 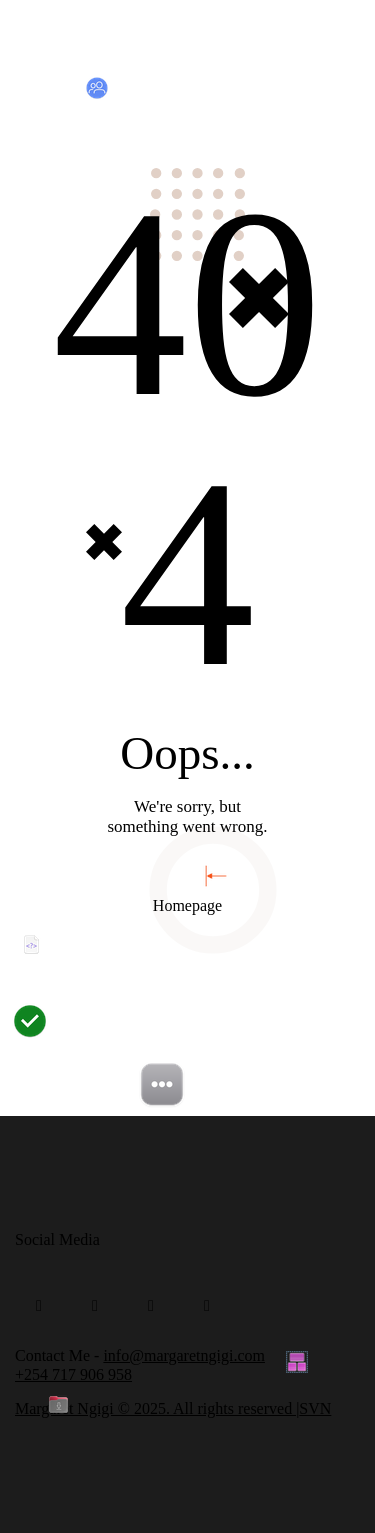 I want to click on go to the first item in a list or sequence, so click(x=216, y=876).